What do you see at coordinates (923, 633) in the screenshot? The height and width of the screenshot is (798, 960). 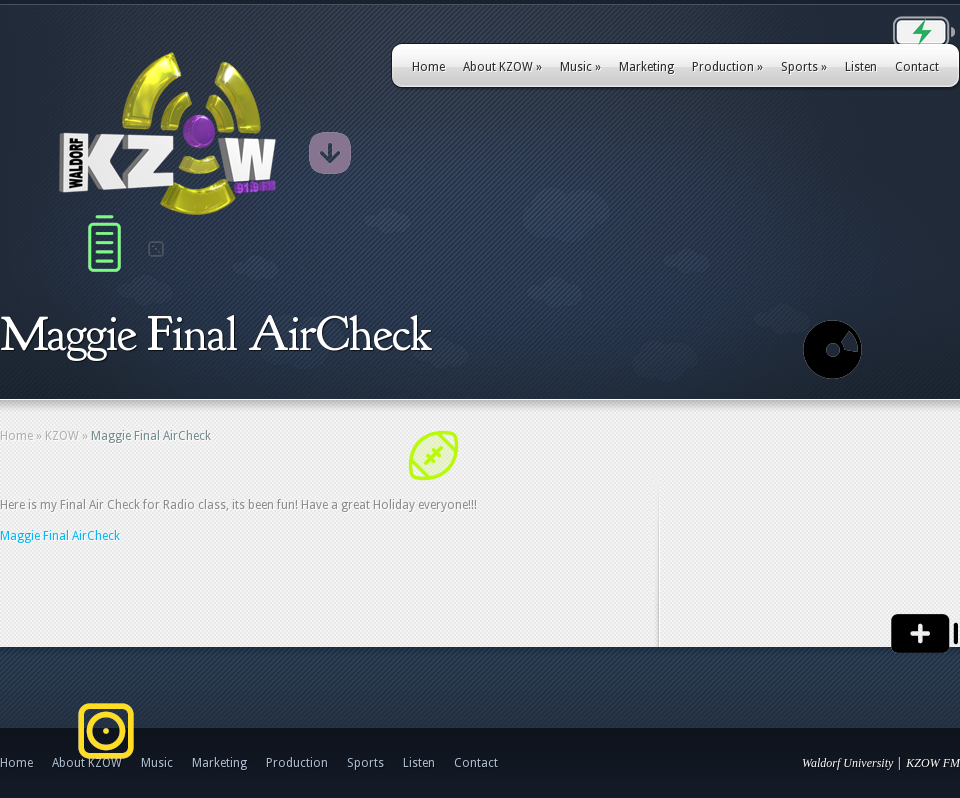 I see `add or extend battery life` at bounding box center [923, 633].